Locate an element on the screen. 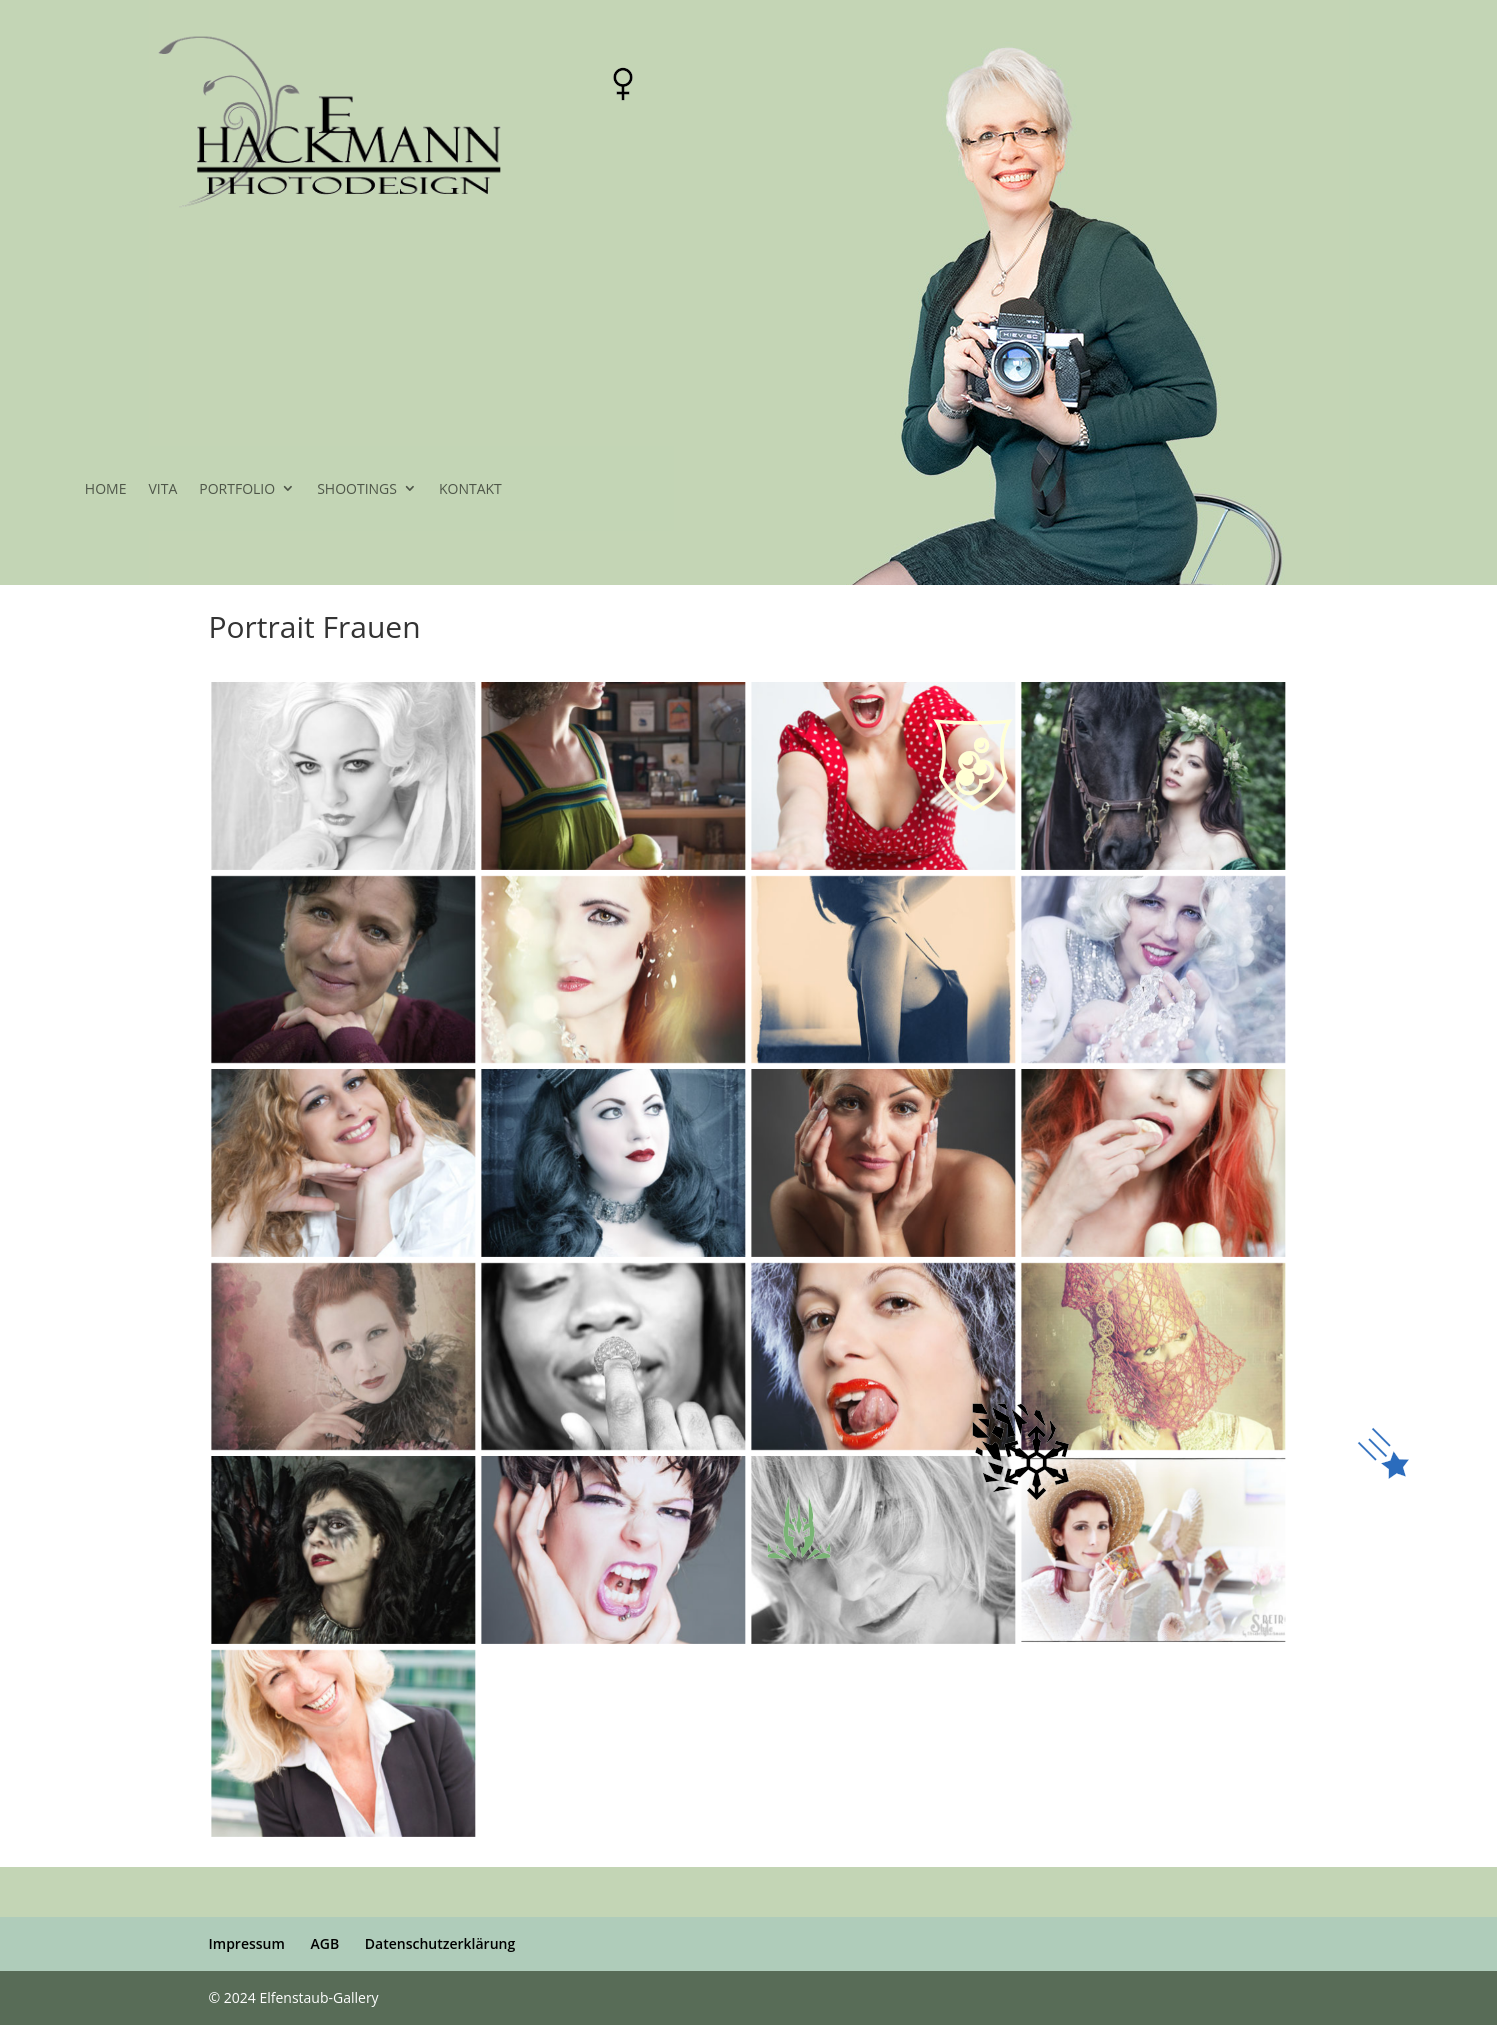  indicates a shooting star event or animation is located at coordinates (1383, 1453).